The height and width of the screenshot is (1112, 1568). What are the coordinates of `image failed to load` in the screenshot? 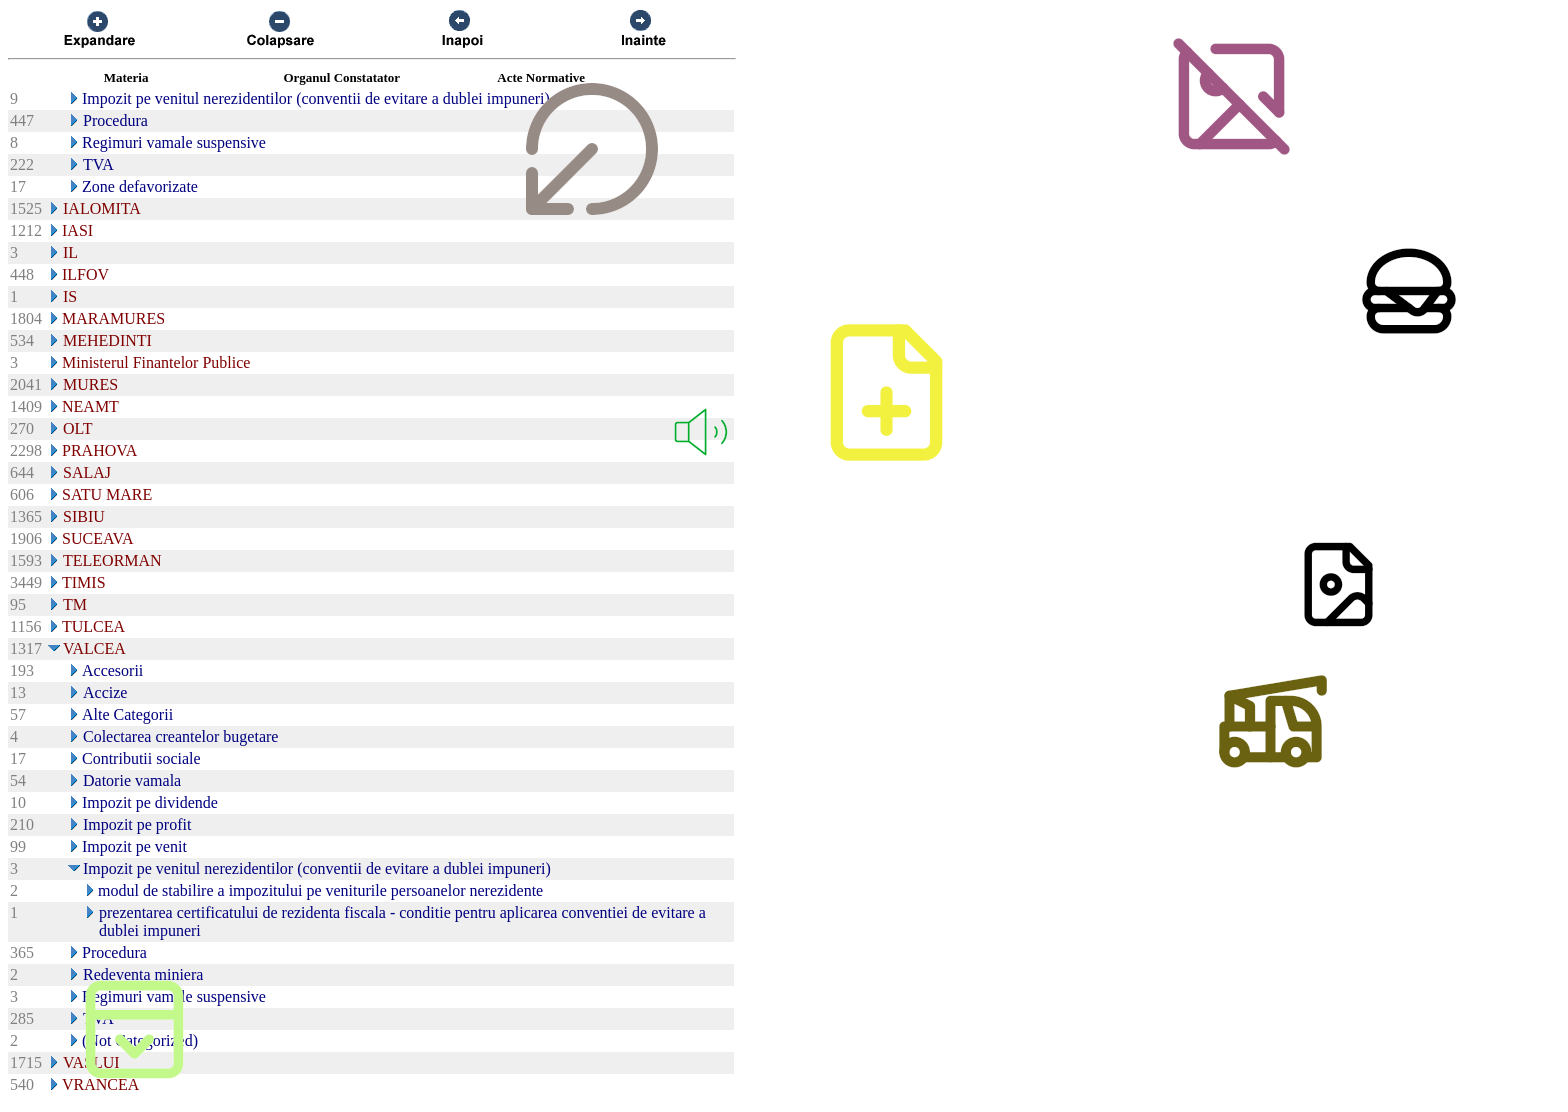 It's located at (1231, 96).